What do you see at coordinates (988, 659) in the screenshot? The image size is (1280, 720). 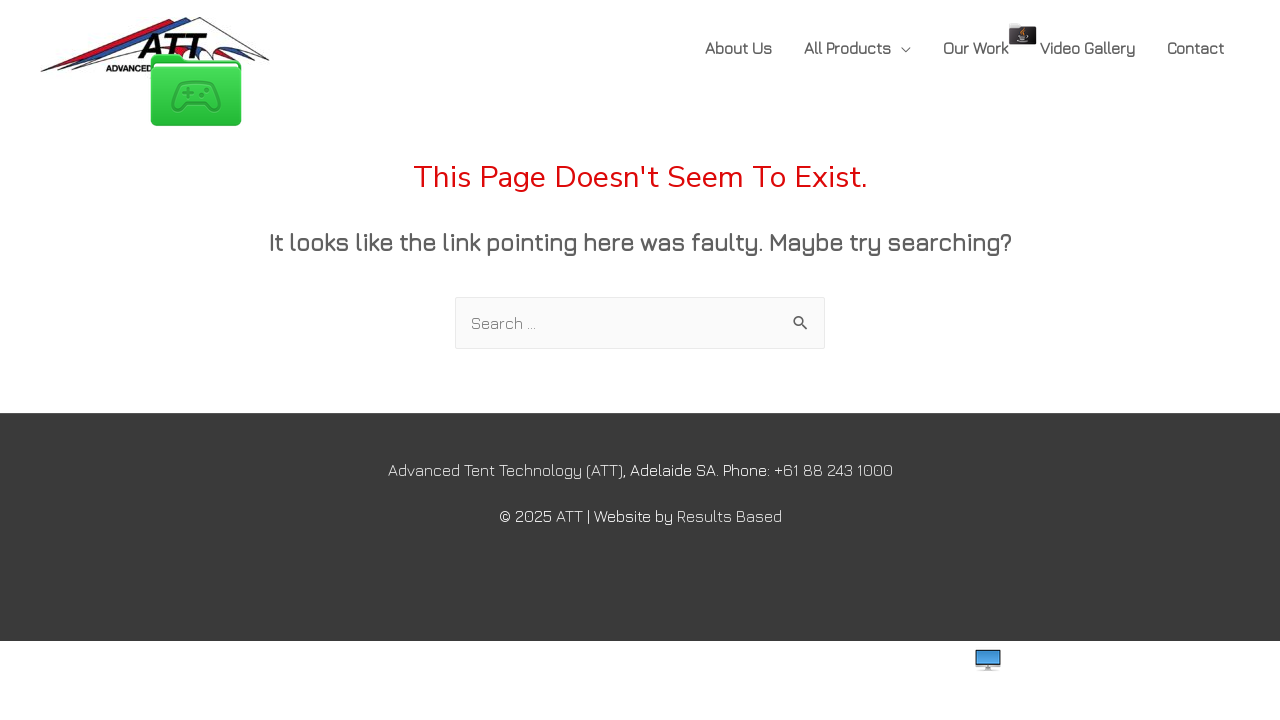 I see `represents this mac in system preferences or network settings` at bounding box center [988, 659].